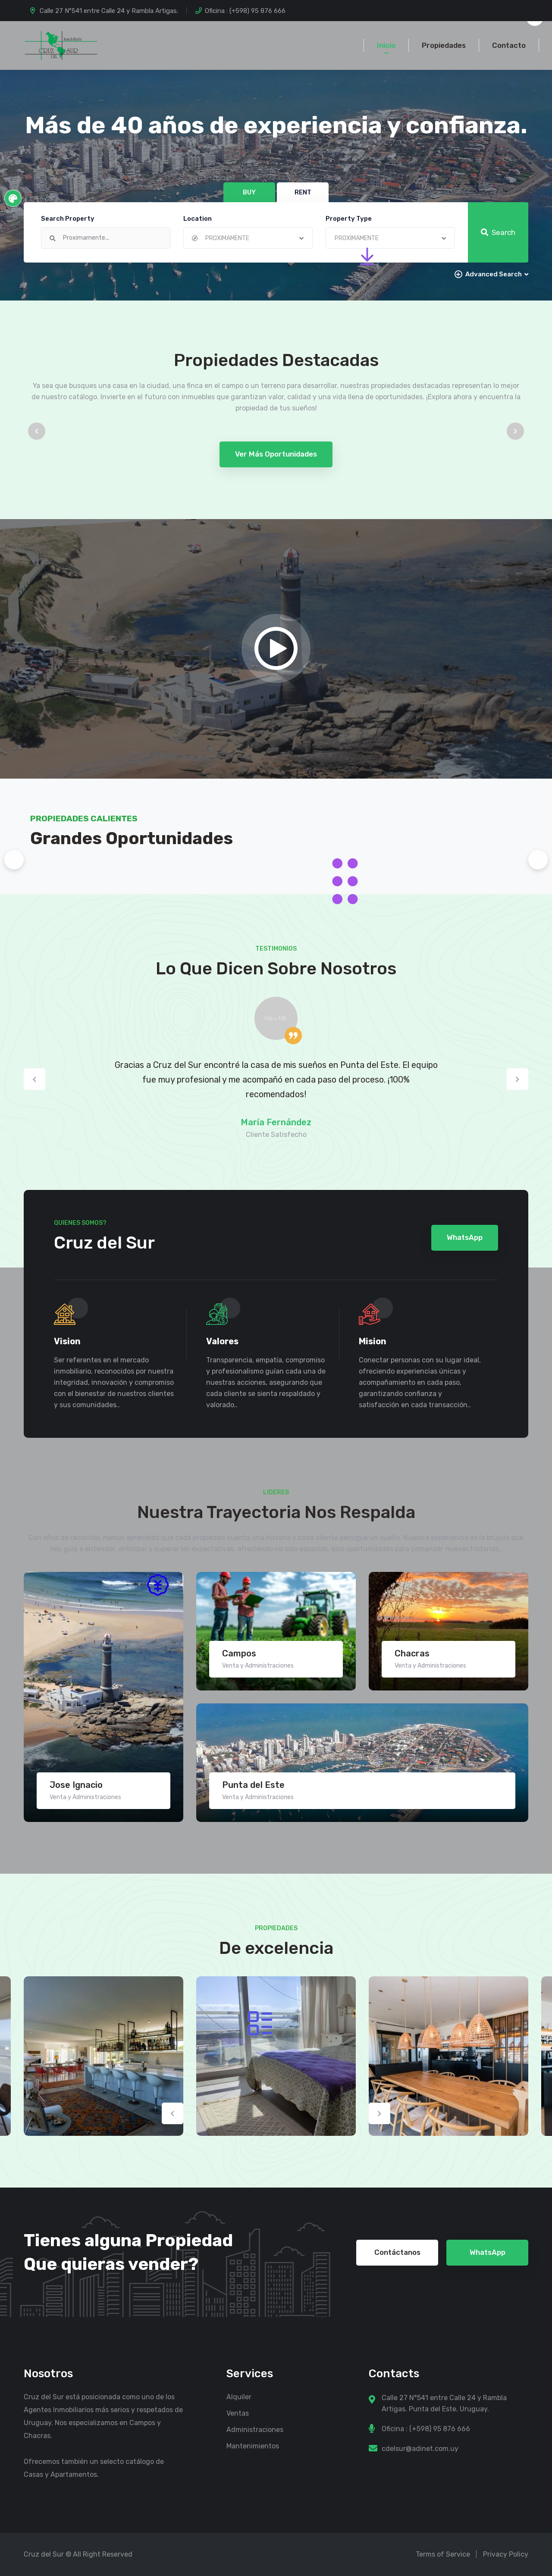  What do you see at coordinates (260, 2023) in the screenshot?
I see `switch to list view` at bounding box center [260, 2023].